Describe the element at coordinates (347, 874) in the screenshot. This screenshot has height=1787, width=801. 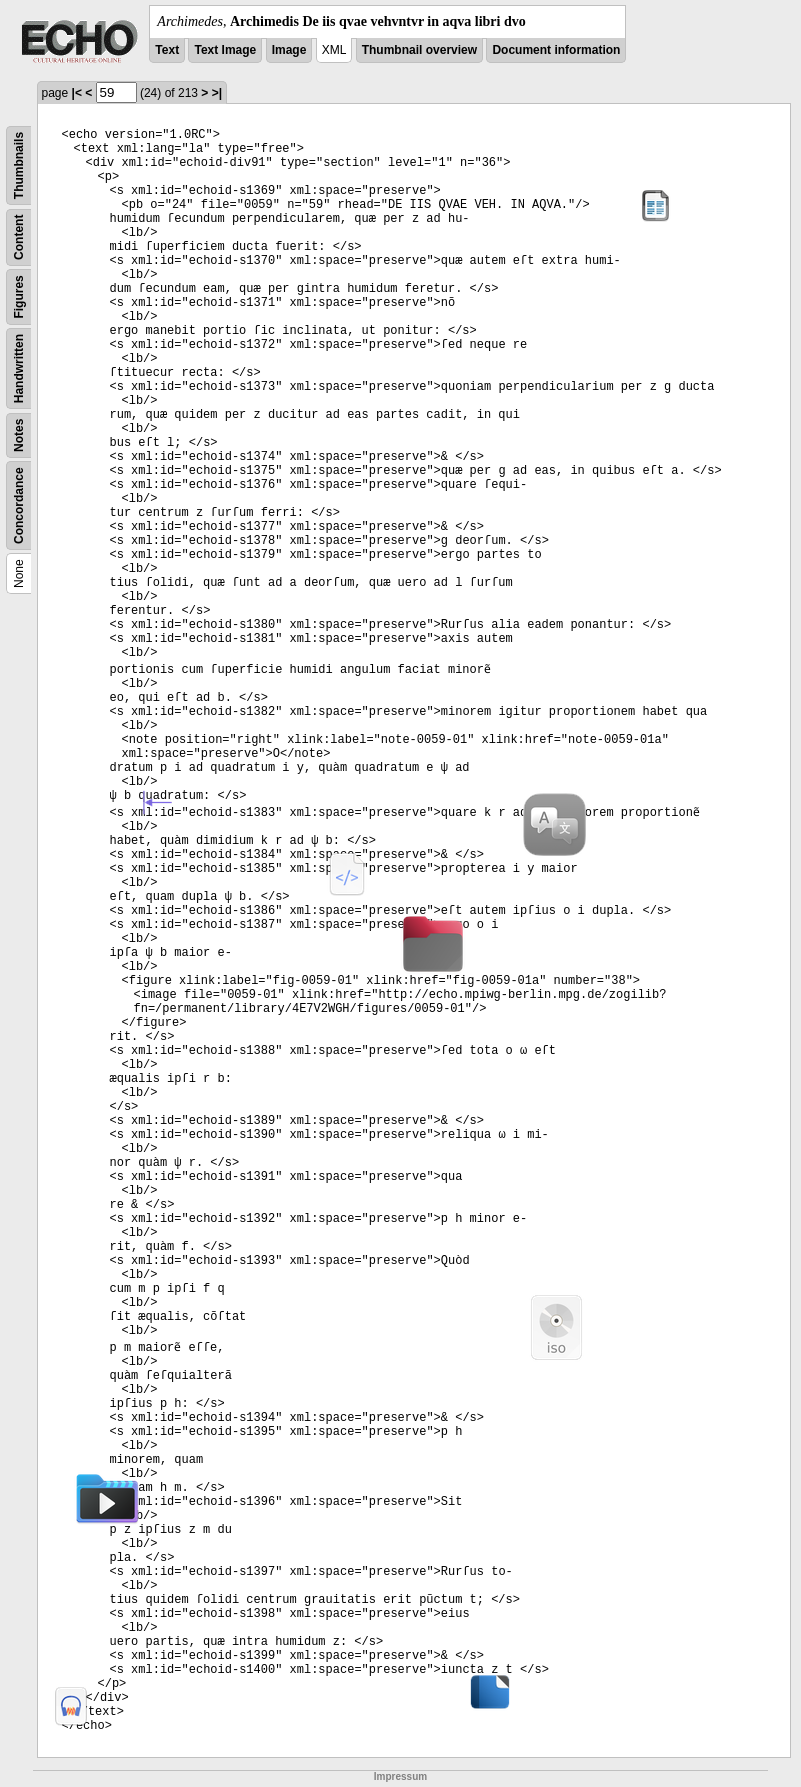
I see `an HTML or code file type indicator` at that location.